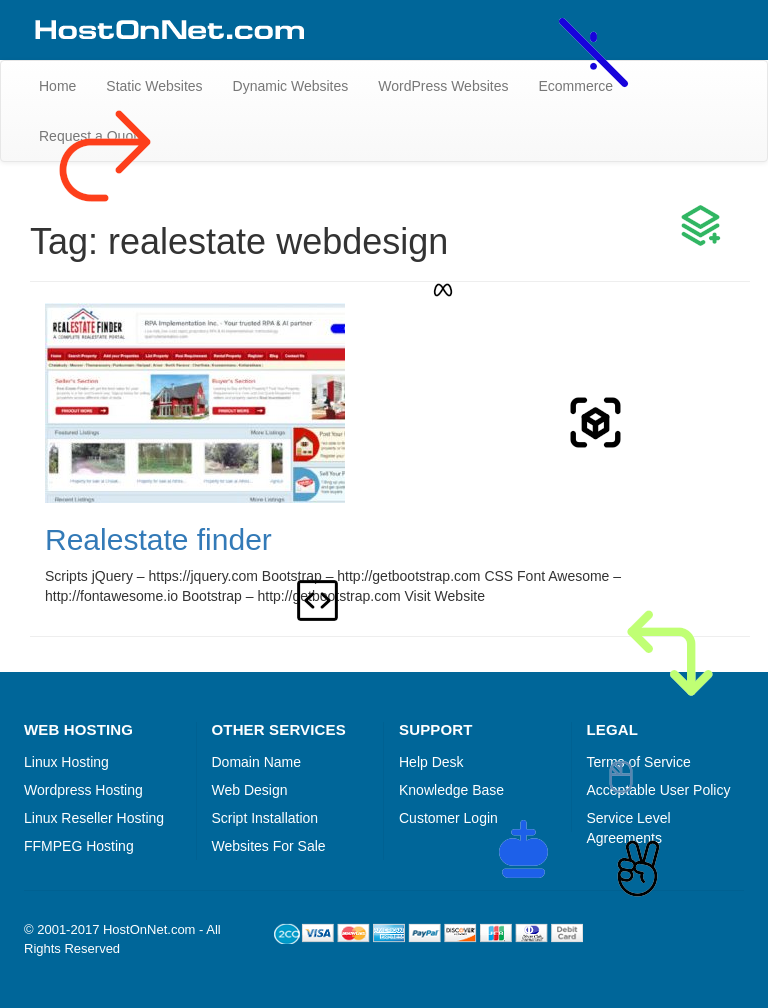 Image resolution: width=768 pixels, height=1008 pixels. What do you see at coordinates (317, 600) in the screenshot?
I see `view source code` at bounding box center [317, 600].